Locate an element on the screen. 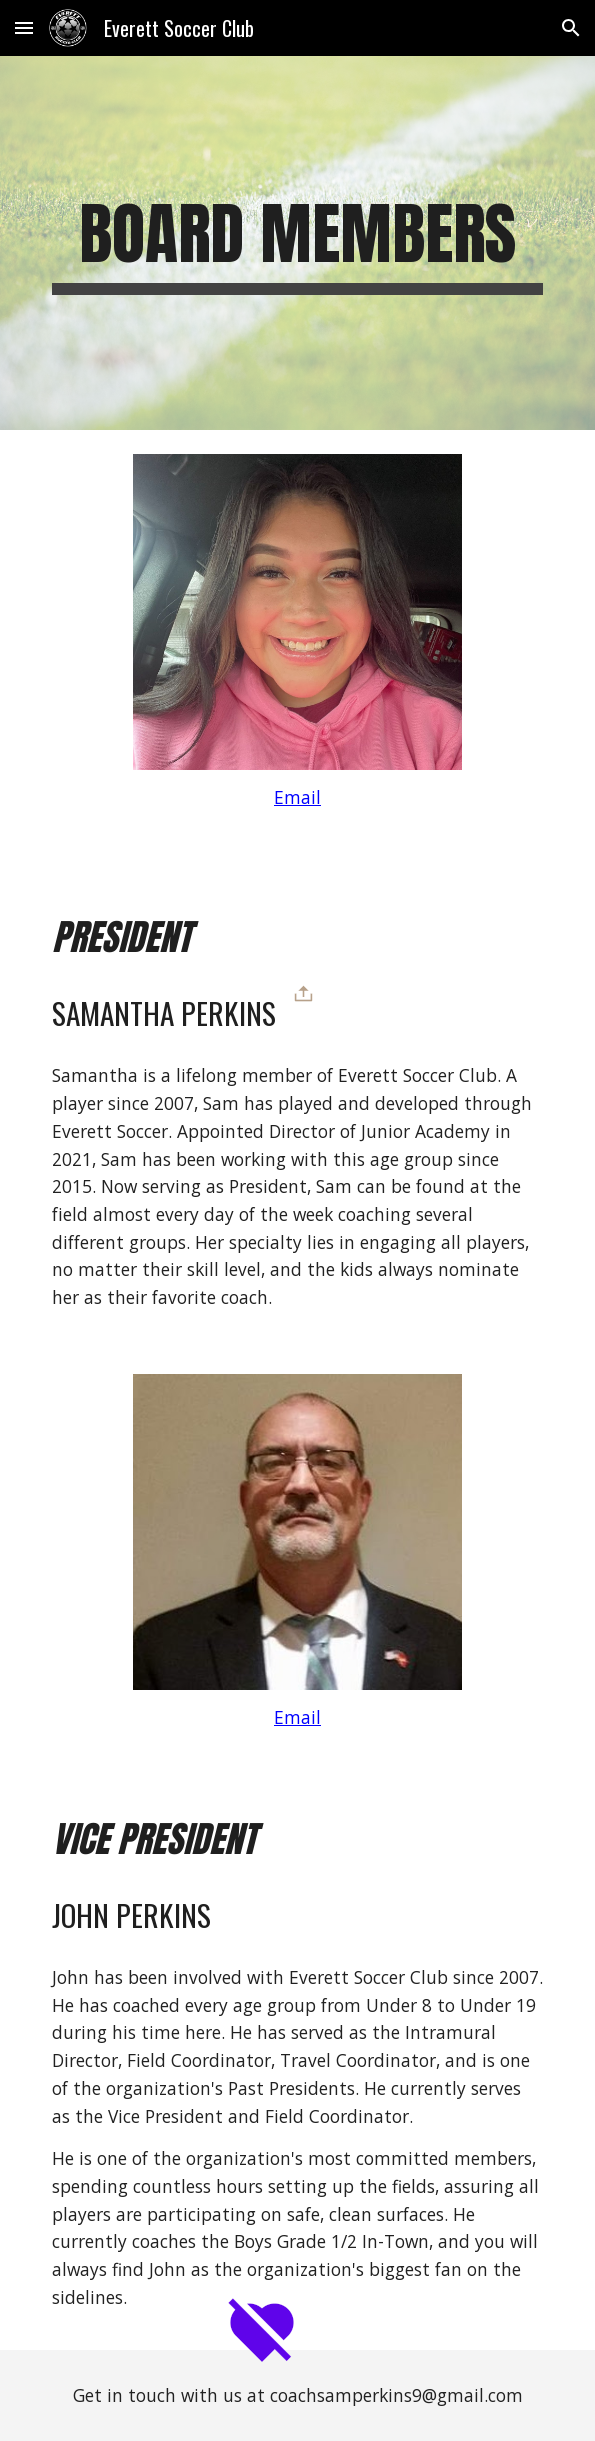 The height and width of the screenshot is (2441, 595). dislike or remove from favorites is located at coordinates (262, 2332).